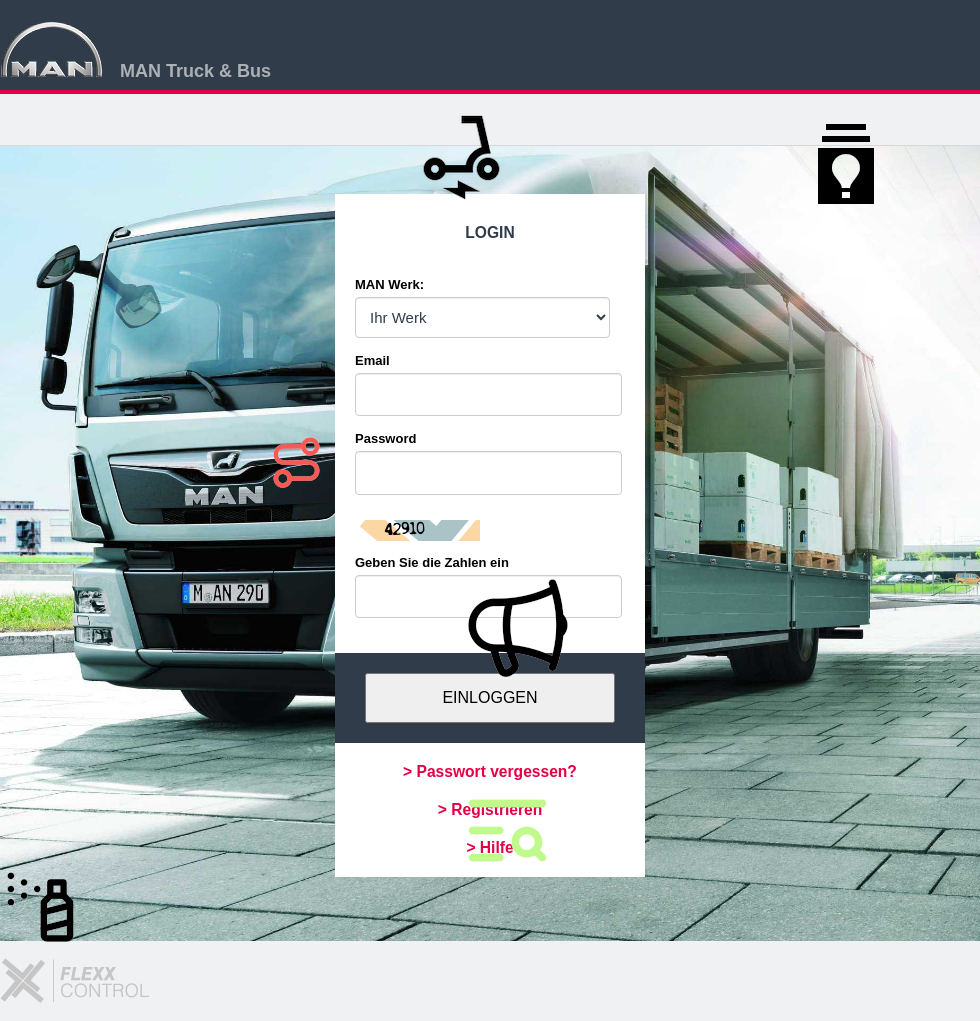  What do you see at coordinates (40, 905) in the screenshot?
I see `access spray or paint tools` at bounding box center [40, 905].